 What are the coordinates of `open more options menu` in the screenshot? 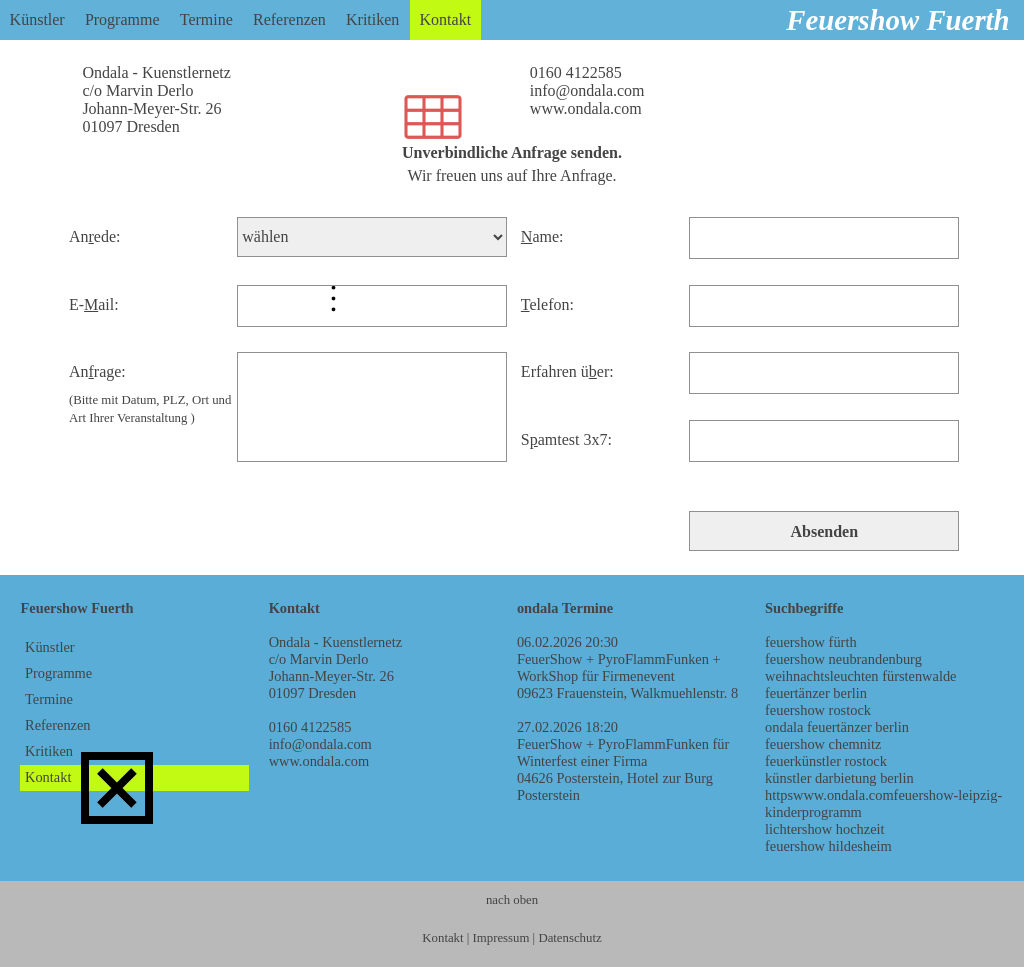 It's located at (333, 298).